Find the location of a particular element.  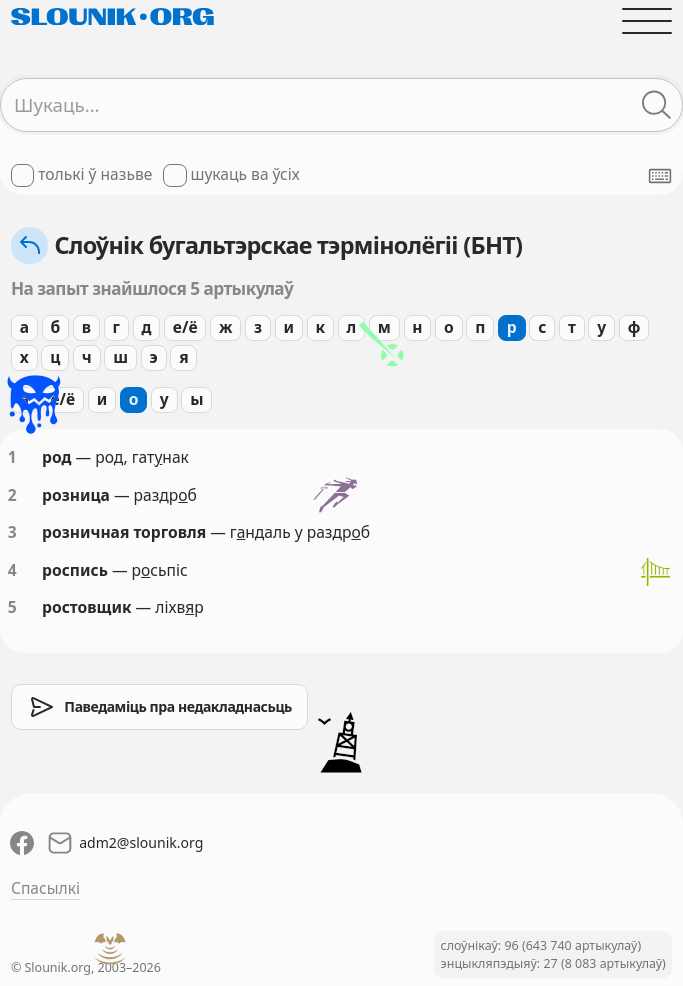

activate sonic attack ability is located at coordinates (110, 949).